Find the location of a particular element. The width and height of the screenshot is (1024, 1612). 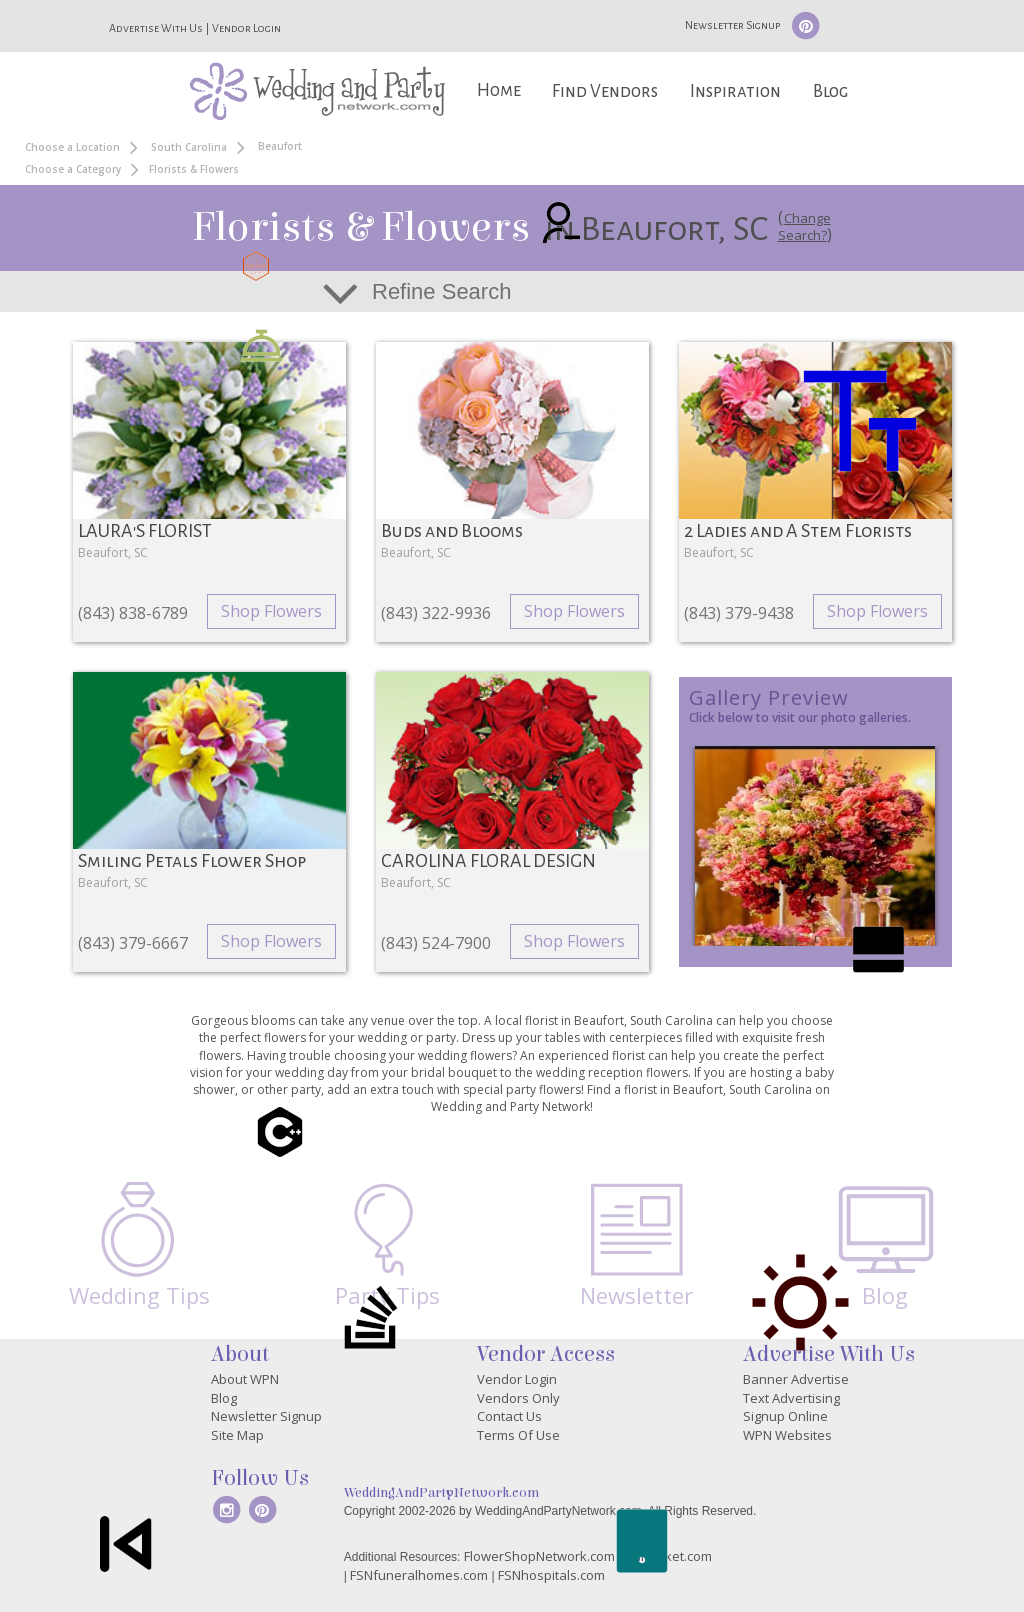

switch to tablet view or layout is located at coordinates (642, 1541).